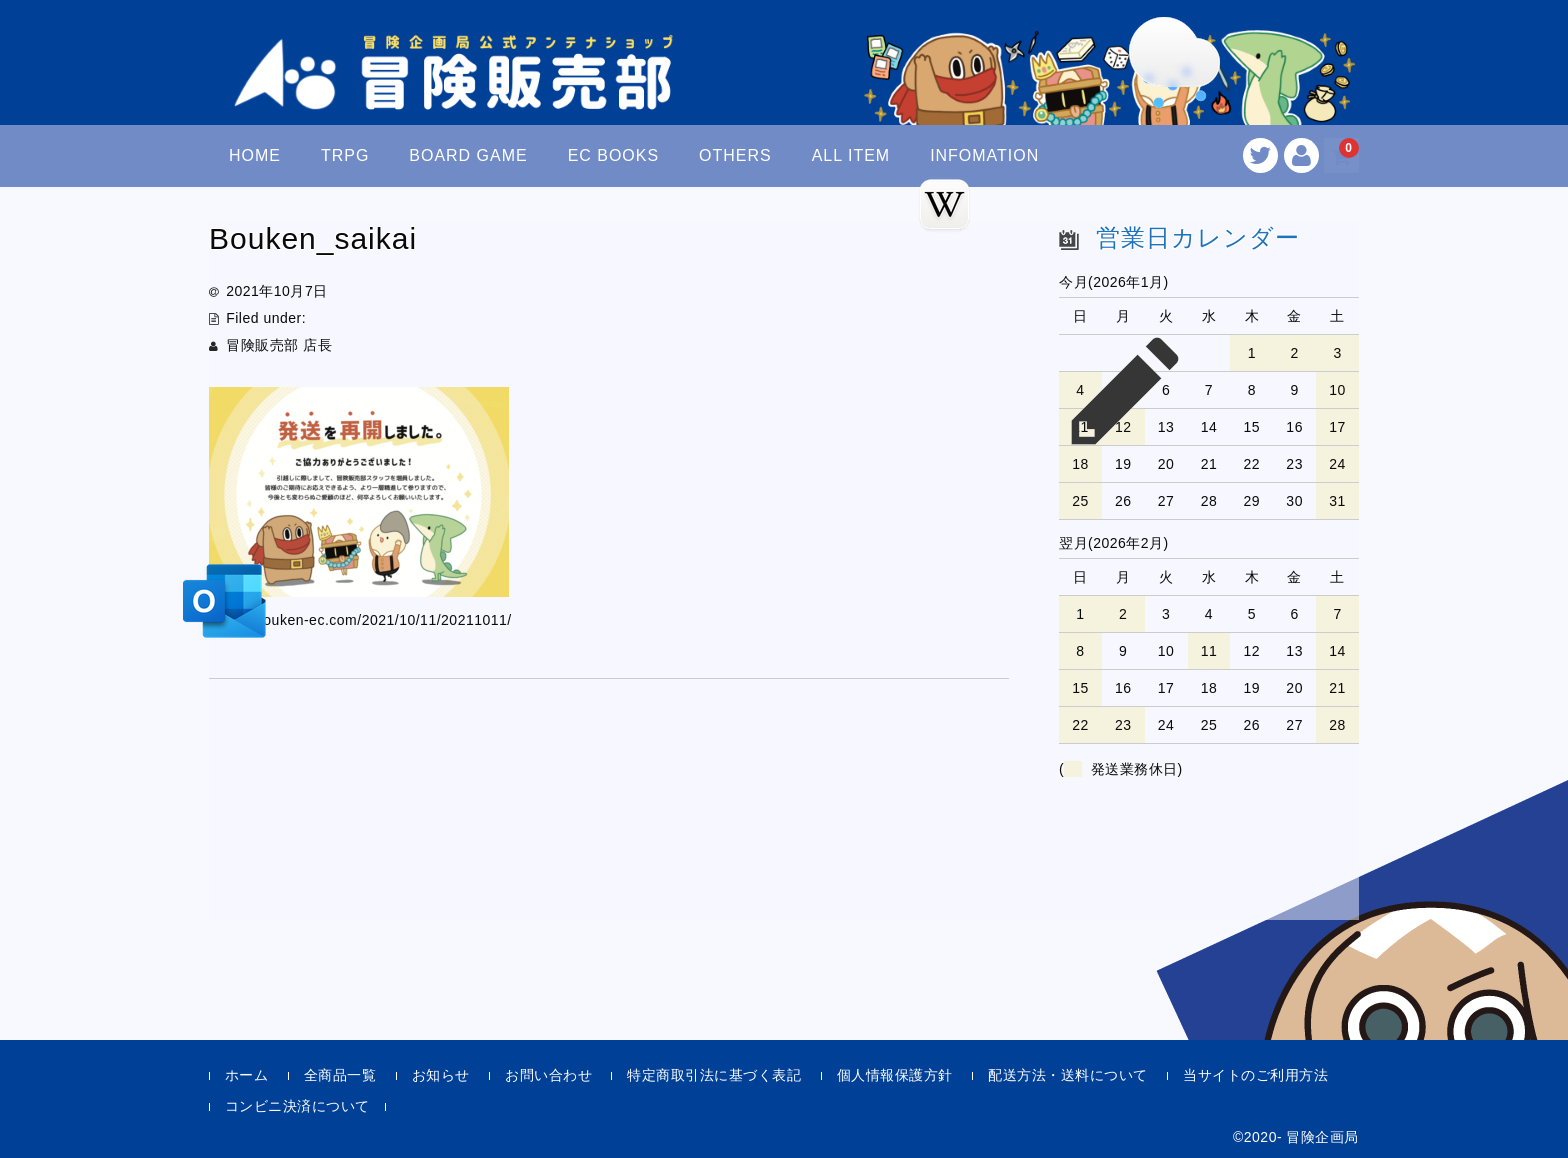  Describe the element at coordinates (944, 204) in the screenshot. I see `open wike wikipedia reader app` at that location.